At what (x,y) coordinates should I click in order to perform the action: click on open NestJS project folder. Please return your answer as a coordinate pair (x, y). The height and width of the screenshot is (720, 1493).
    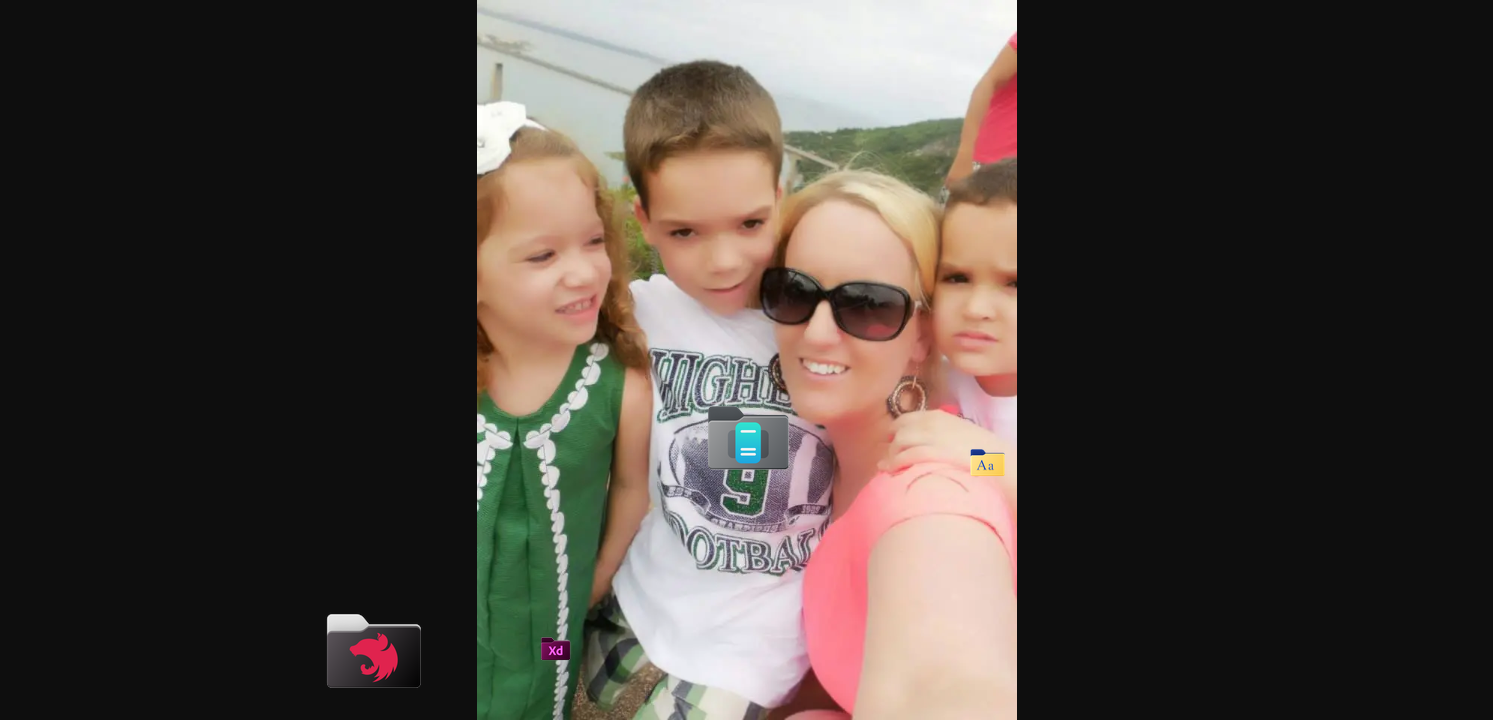
    Looking at the image, I should click on (373, 653).